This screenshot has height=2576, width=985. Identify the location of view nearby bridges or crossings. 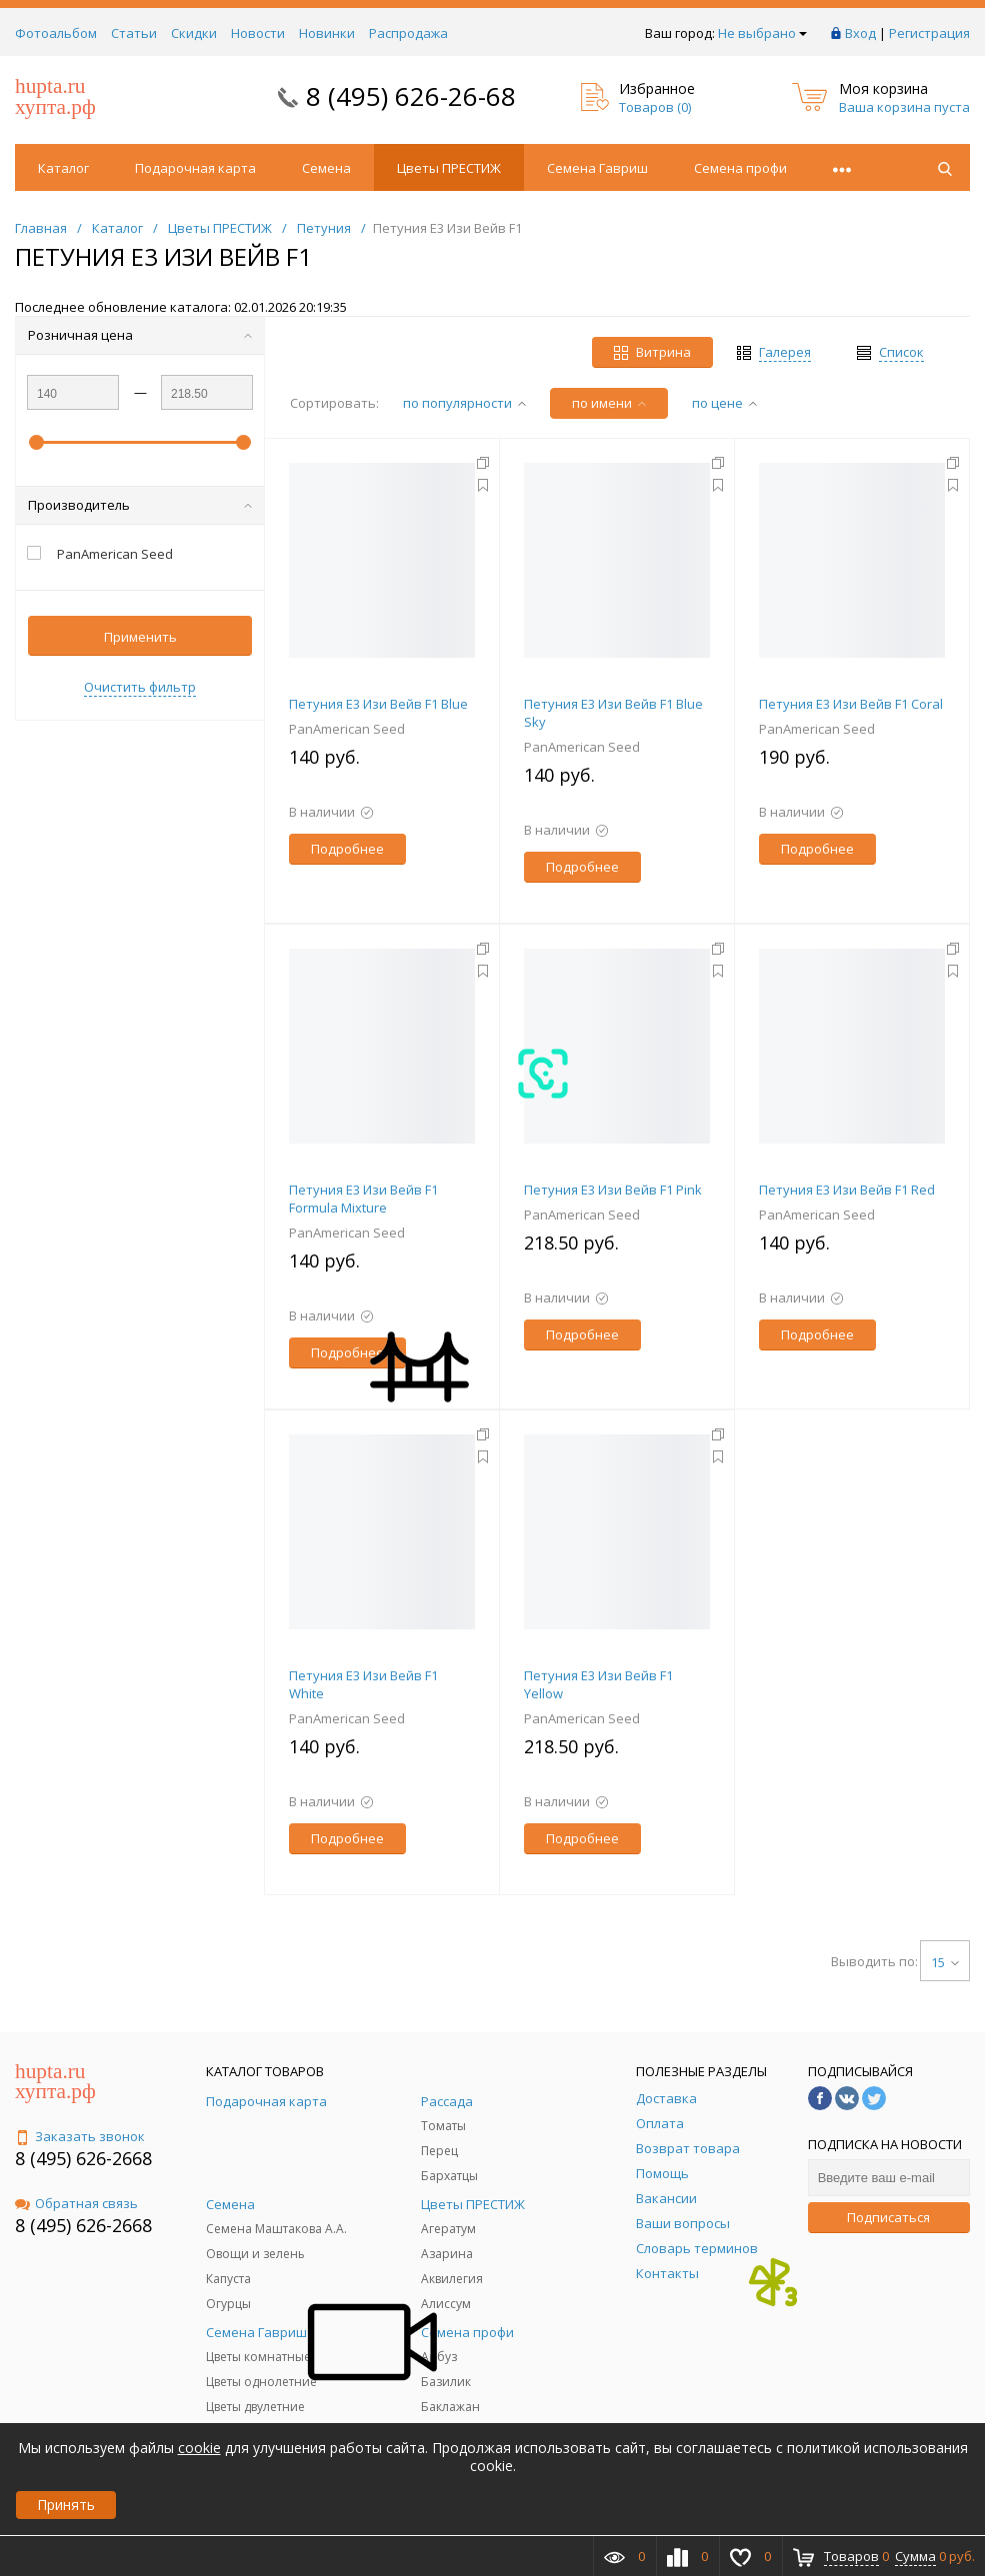
(419, 1366).